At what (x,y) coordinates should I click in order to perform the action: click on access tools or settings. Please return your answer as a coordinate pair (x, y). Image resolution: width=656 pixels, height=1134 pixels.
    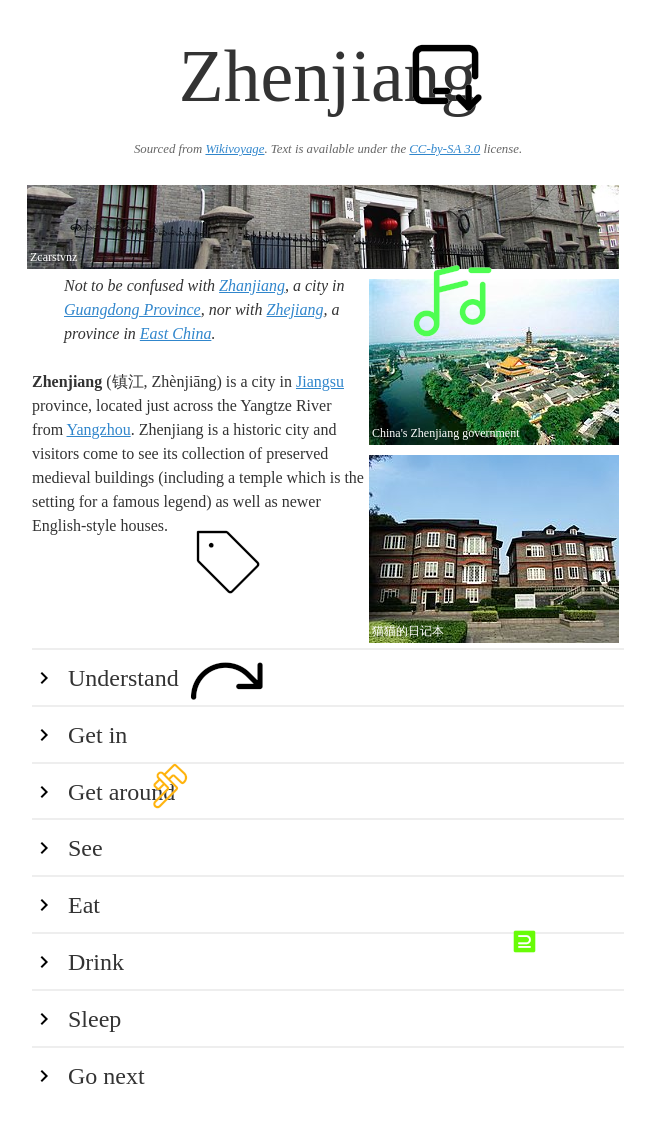
    Looking at the image, I should click on (168, 786).